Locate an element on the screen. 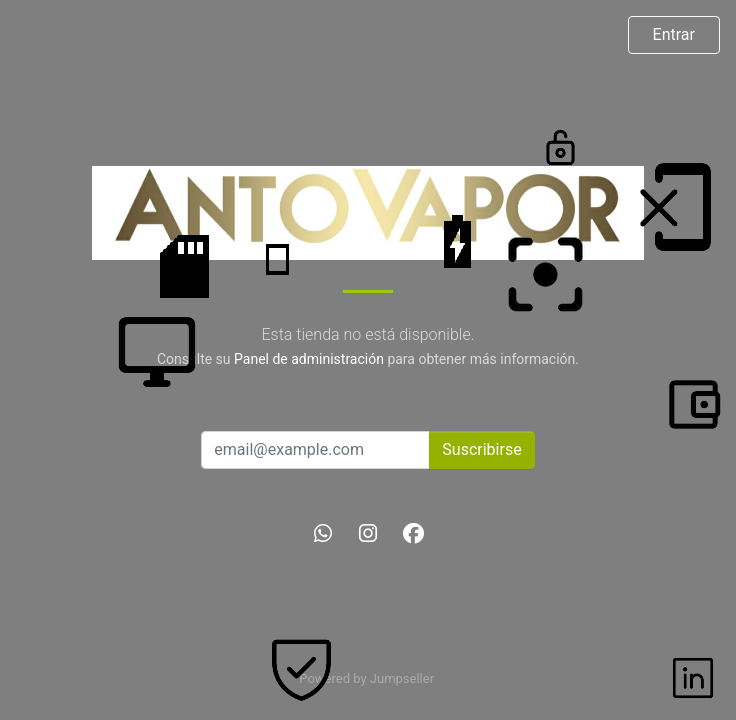 This screenshot has height=720, width=736. tap to focus camera on center point is located at coordinates (545, 274).